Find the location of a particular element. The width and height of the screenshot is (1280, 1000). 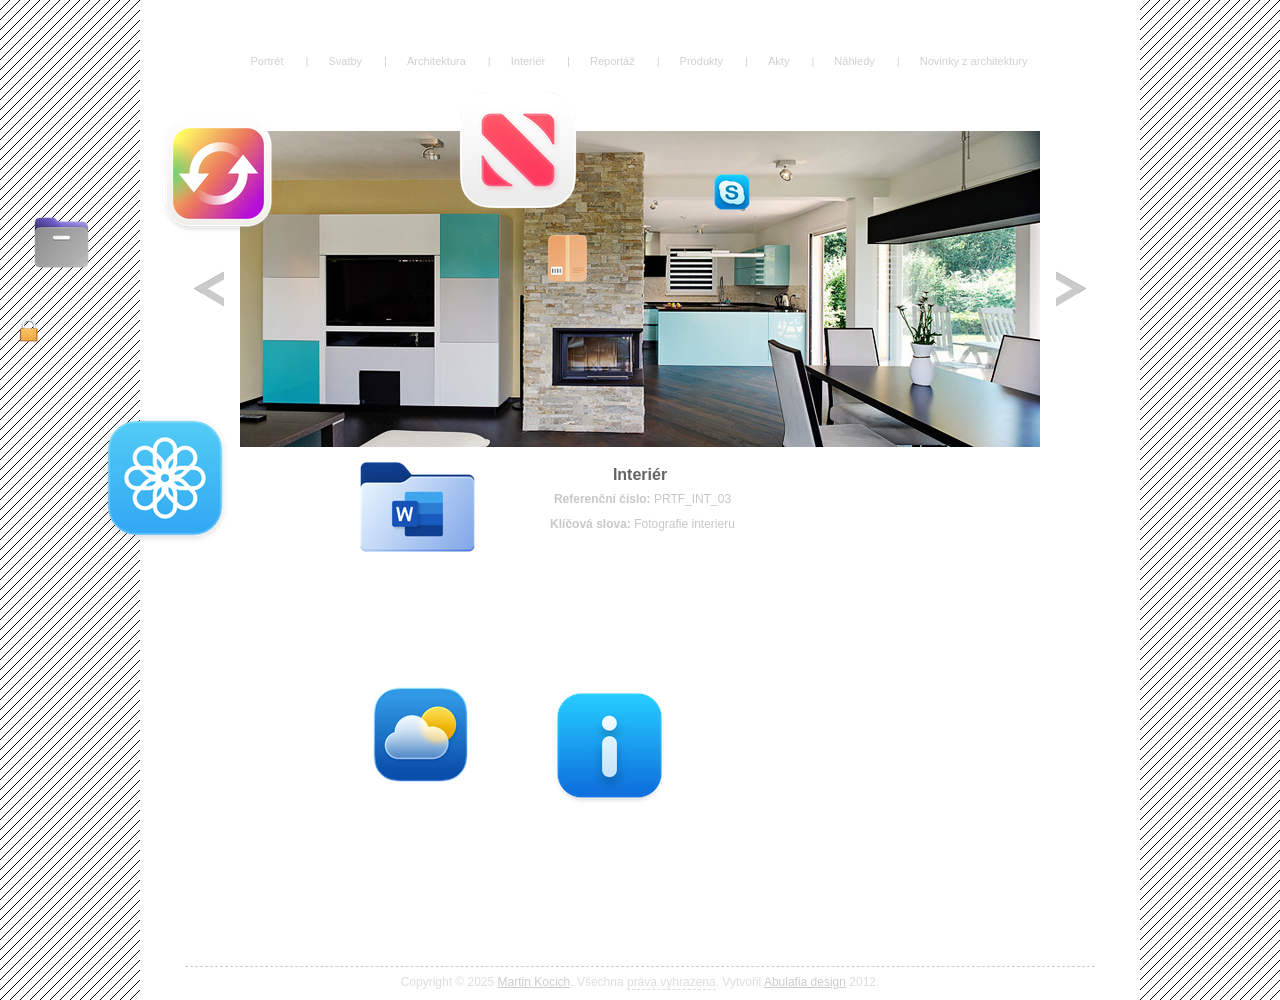

open the Apple News app is located at coordinates (518, 150).